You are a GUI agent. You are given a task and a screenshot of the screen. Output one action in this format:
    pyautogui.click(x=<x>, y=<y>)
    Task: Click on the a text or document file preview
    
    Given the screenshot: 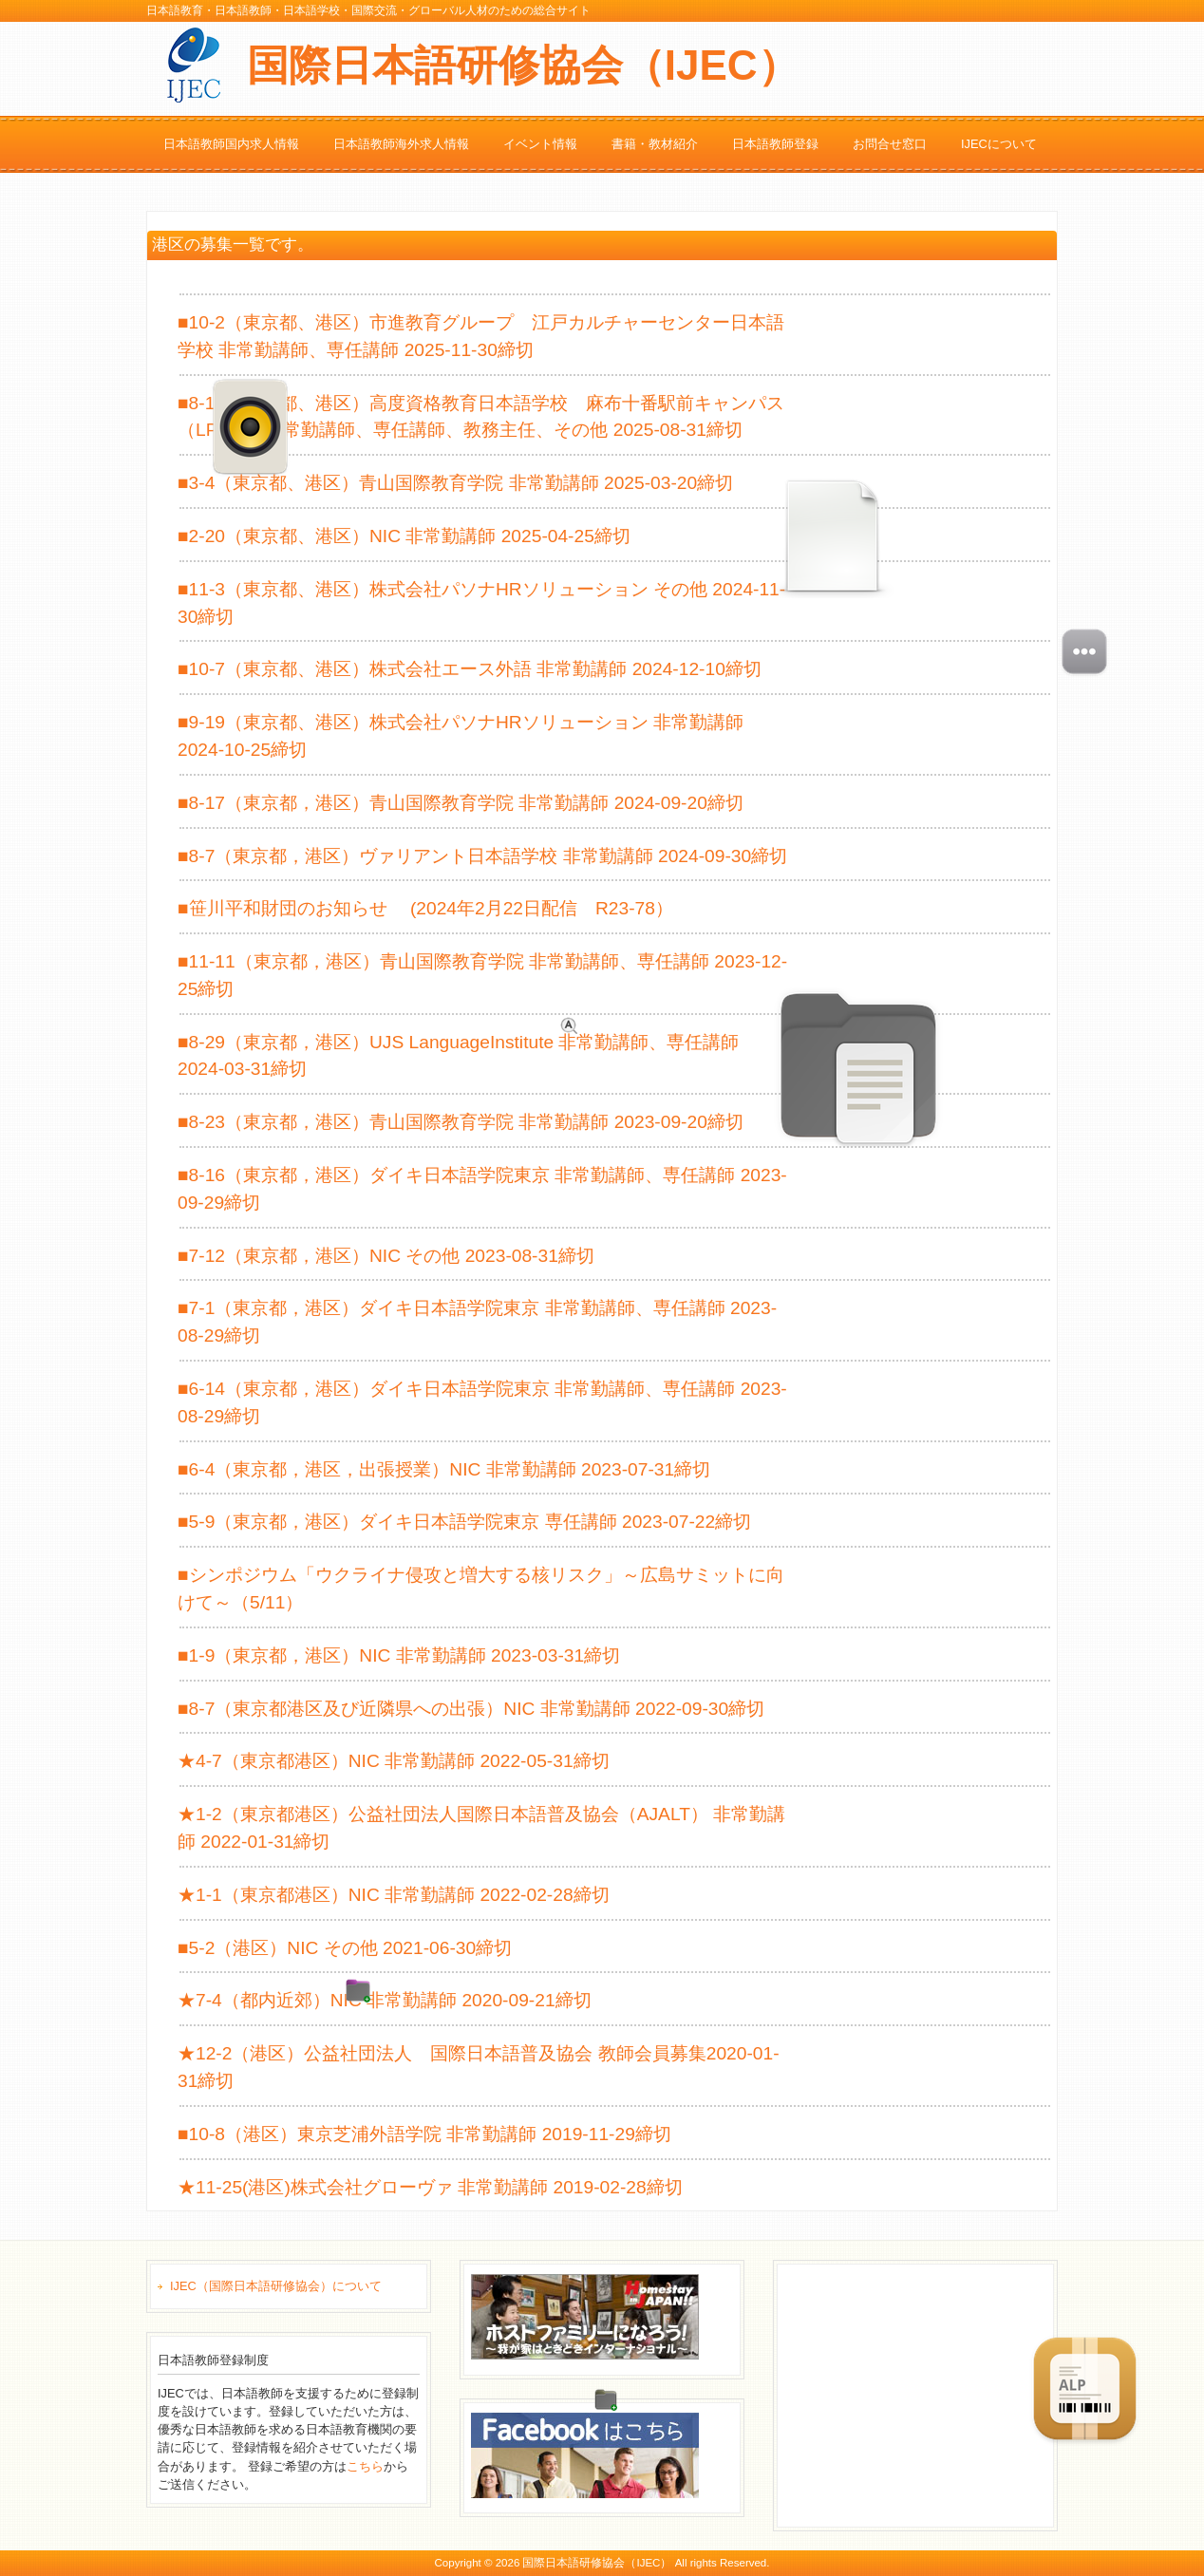 What is the action you would take?
    pyautogui.click(x=834, y=536)
    